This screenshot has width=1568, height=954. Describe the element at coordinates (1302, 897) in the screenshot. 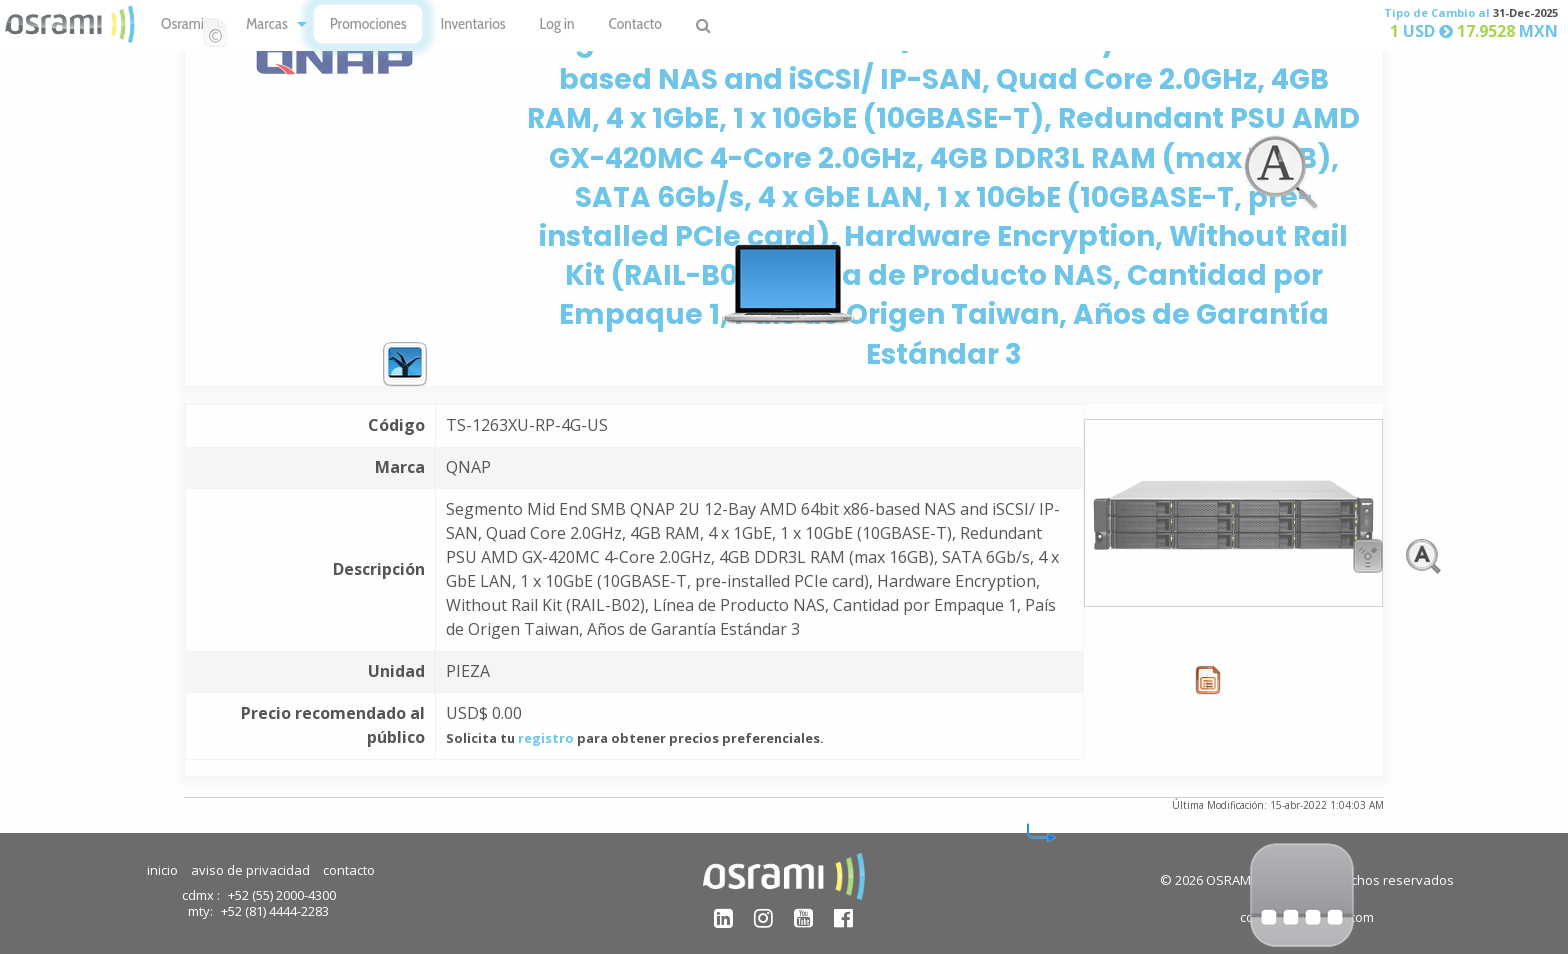

I see `open cinnamon desktop settings panel` at that location.